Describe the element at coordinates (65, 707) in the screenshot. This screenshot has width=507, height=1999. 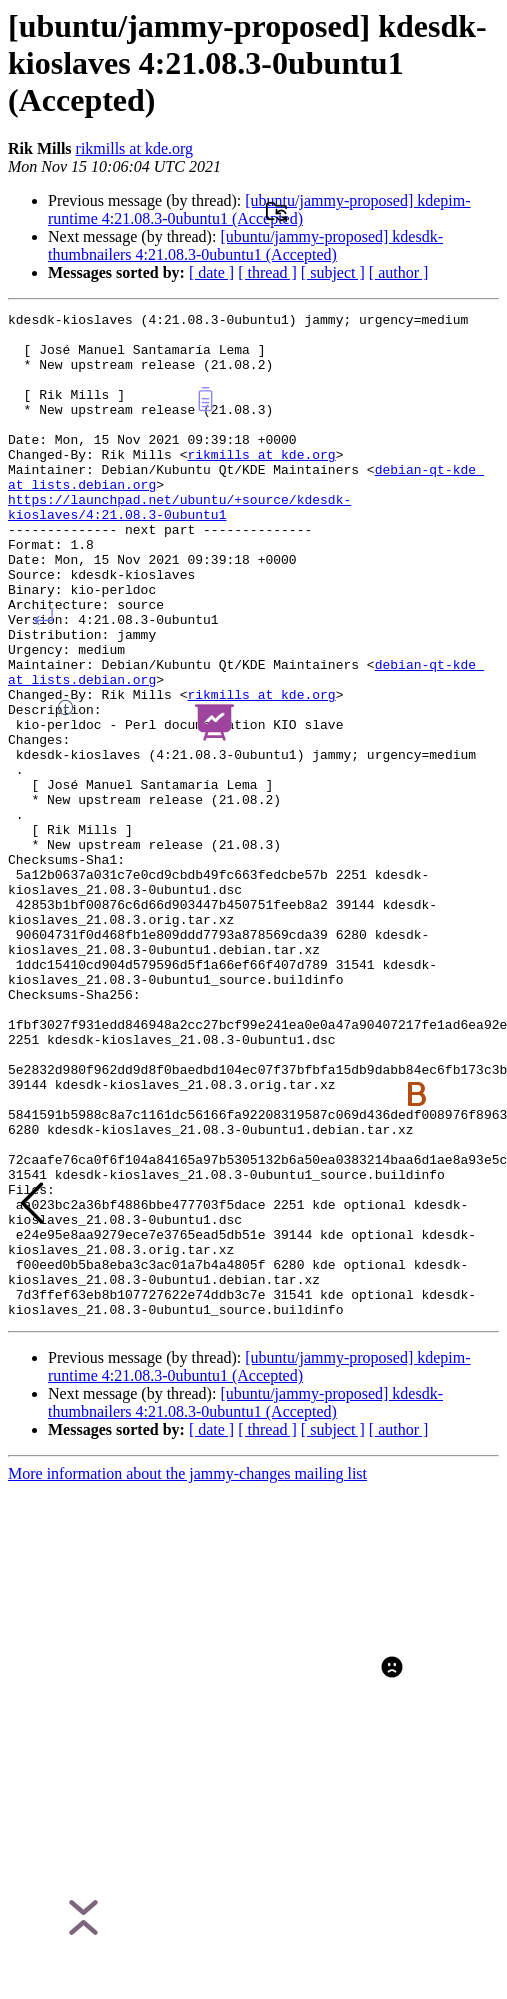
I see `view more information or details` at that location.